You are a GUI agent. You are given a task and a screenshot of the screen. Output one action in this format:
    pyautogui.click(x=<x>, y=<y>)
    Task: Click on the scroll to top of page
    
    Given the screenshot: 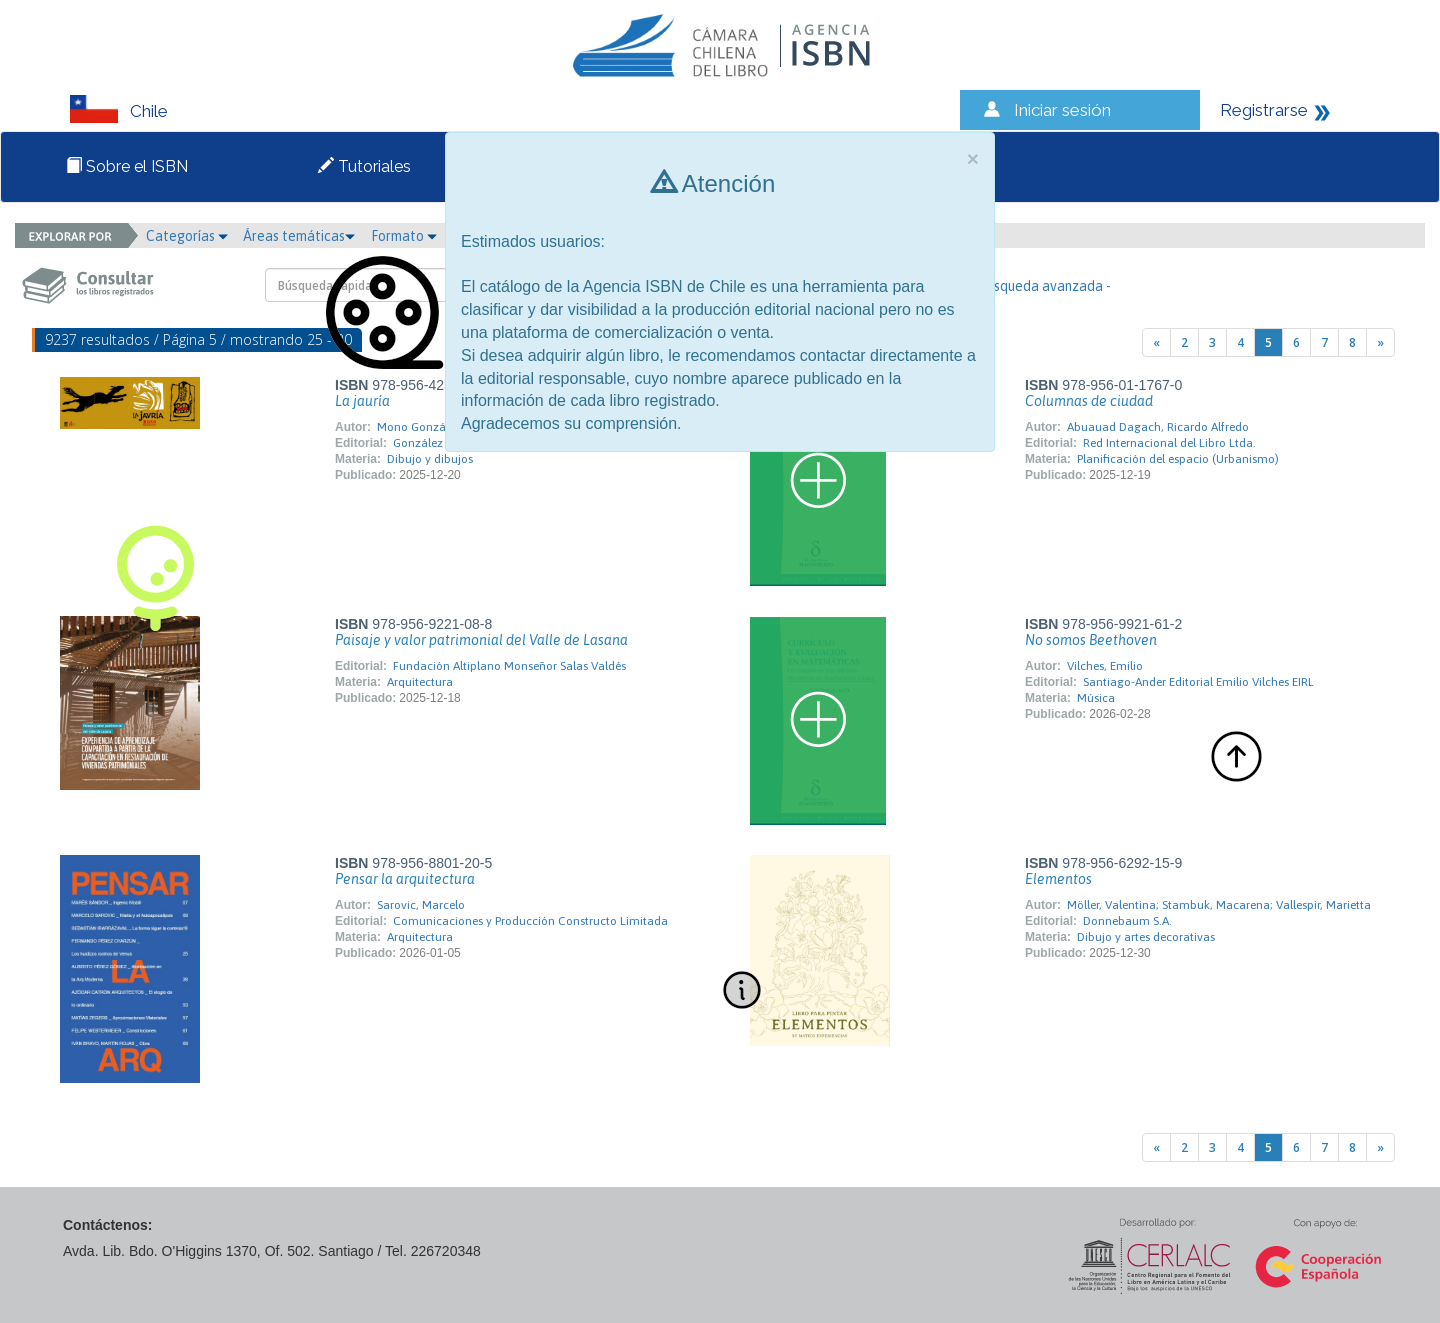 What is the action you would take?
    pyautogui.click(x=1236, y=756)
    